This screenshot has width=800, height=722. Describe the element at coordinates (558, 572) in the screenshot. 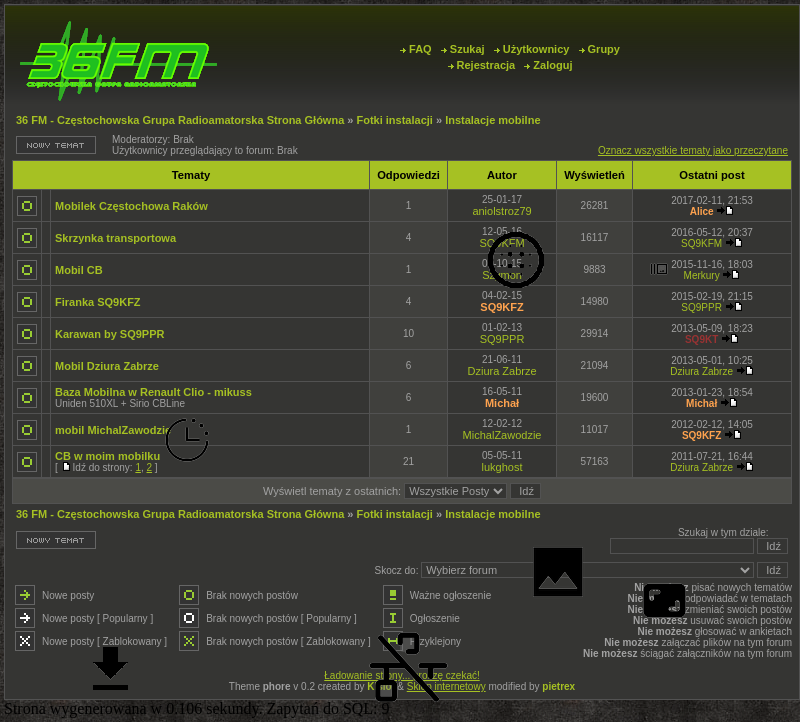

I see `view photos or images` at that location.